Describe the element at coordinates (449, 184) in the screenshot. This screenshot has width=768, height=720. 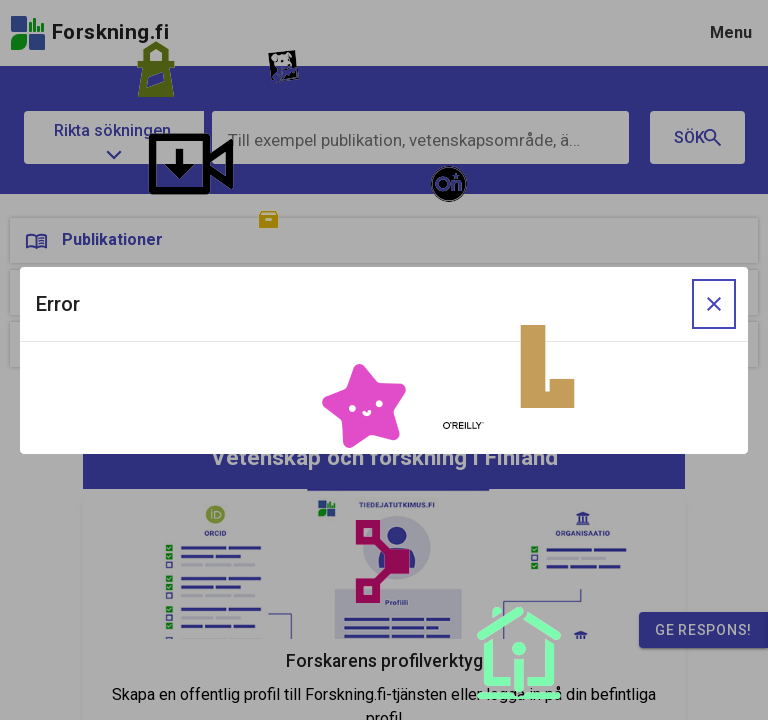
I see `access OnStar connected vehicle services` at that location.